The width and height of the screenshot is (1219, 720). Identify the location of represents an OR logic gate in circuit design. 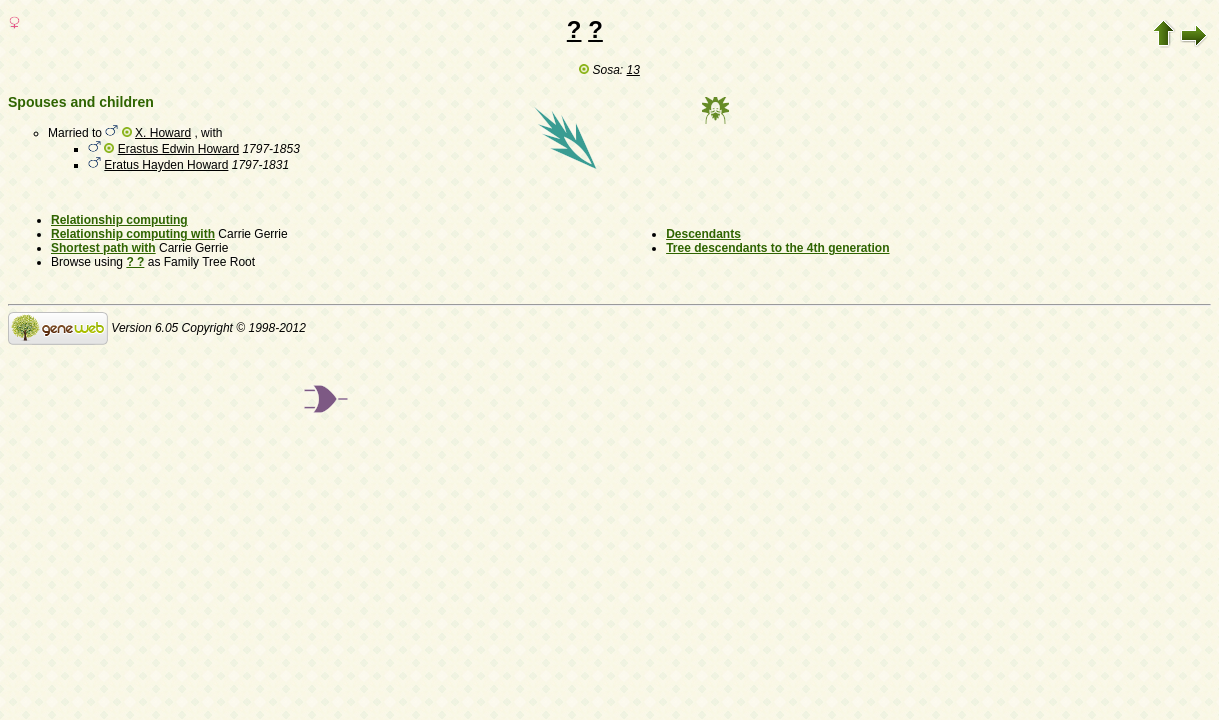
(326, 399).